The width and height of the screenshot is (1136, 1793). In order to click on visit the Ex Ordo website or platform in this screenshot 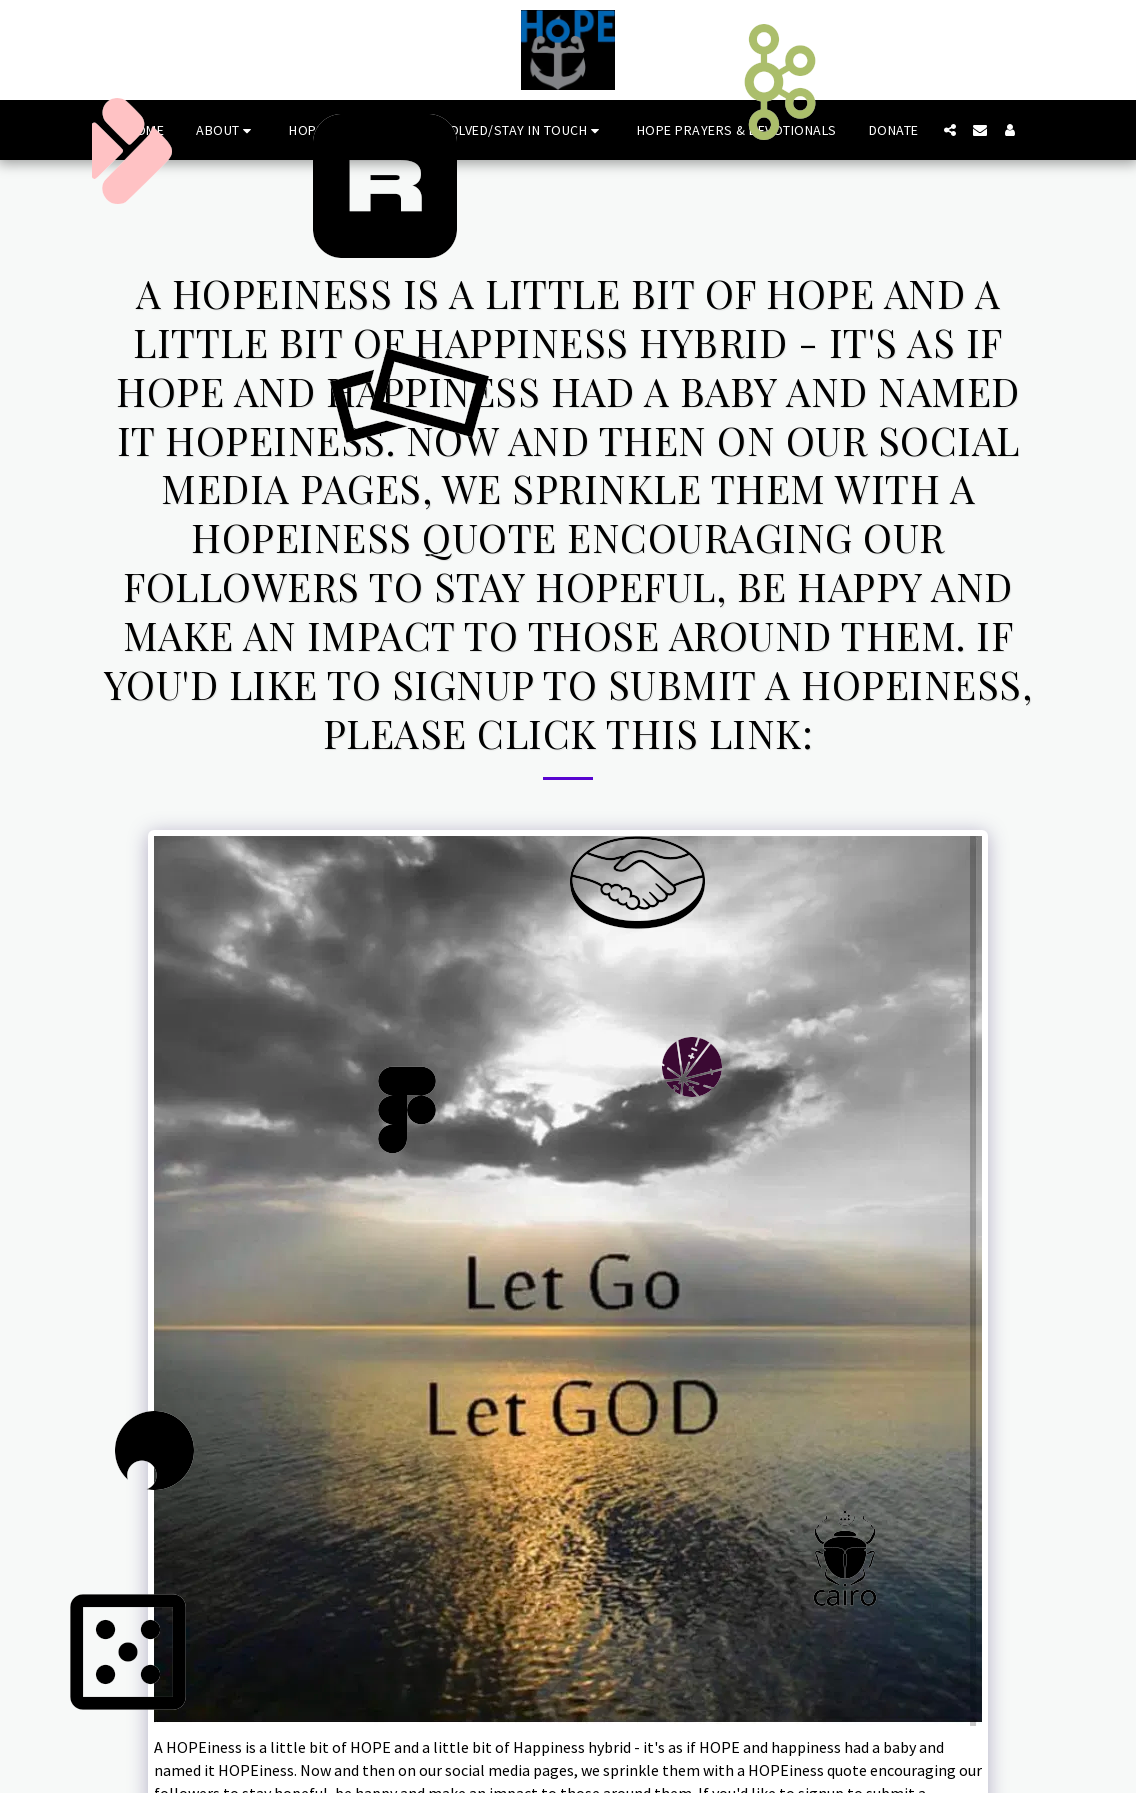, I will do `click(692, 1067)`.